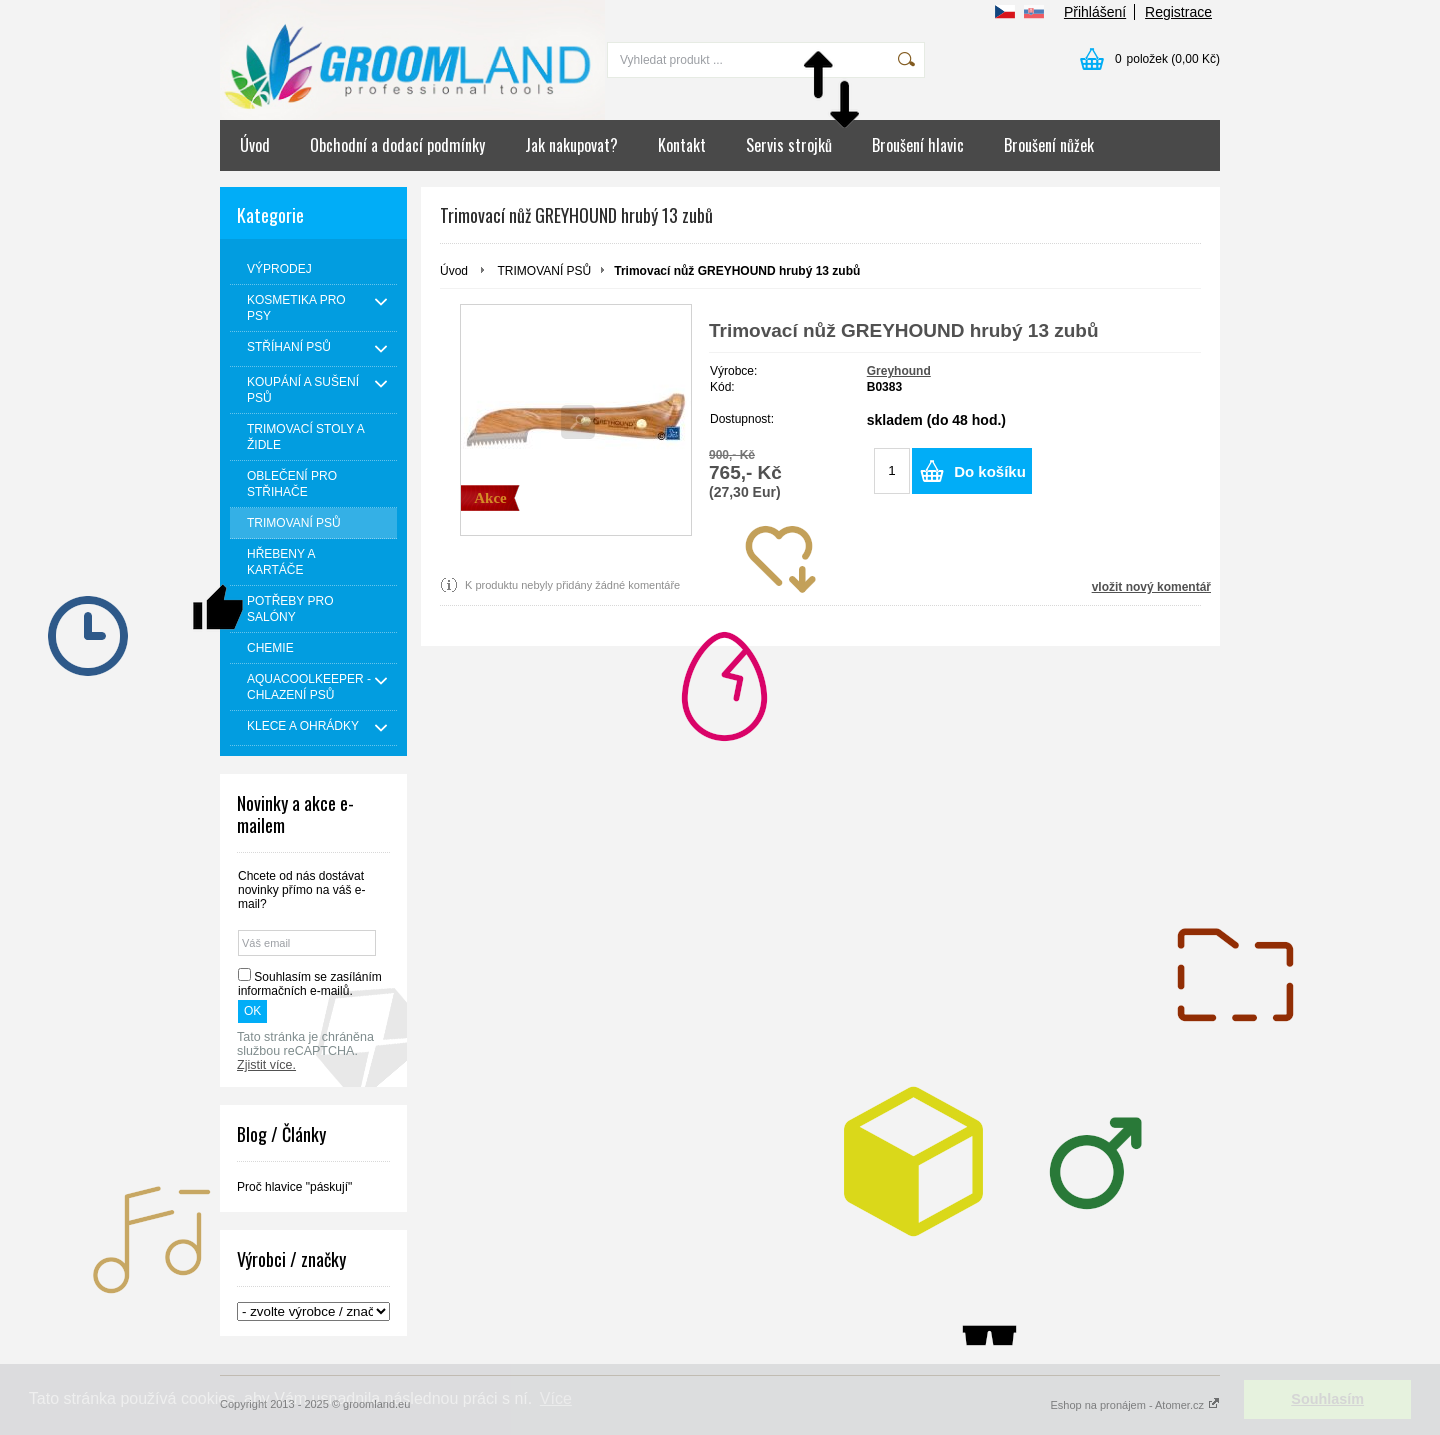 This screenshot has height=1435, width=1440. What do you see at coordinates (1235, 972) in the screenshot?
I see `create a new folder` at bounding box center [1235, 972].